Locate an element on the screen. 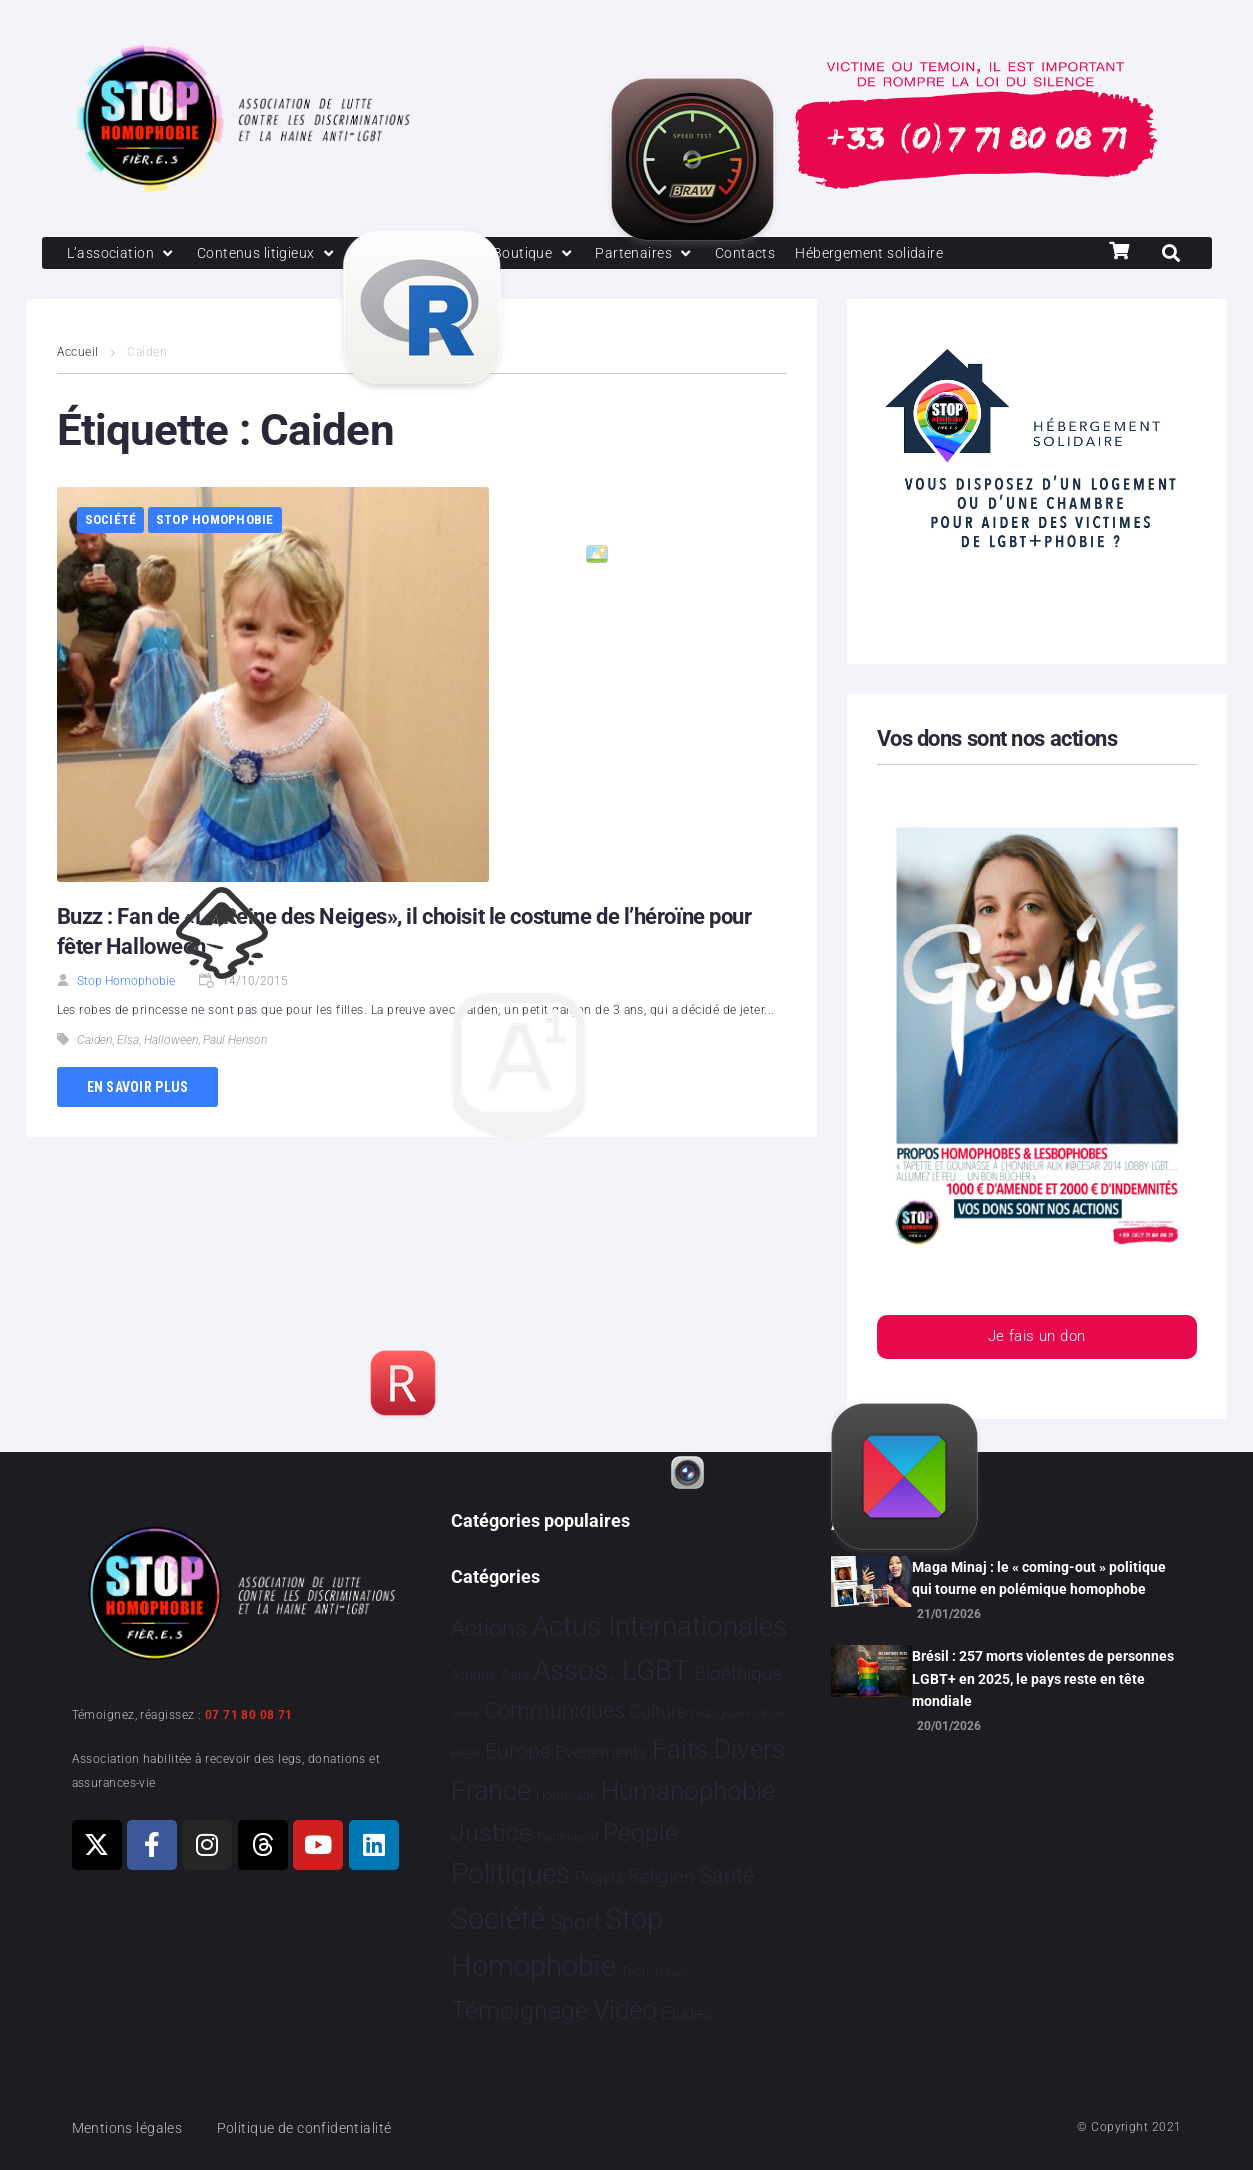  open retext markdown editor is located at coordinates (403, 1383).